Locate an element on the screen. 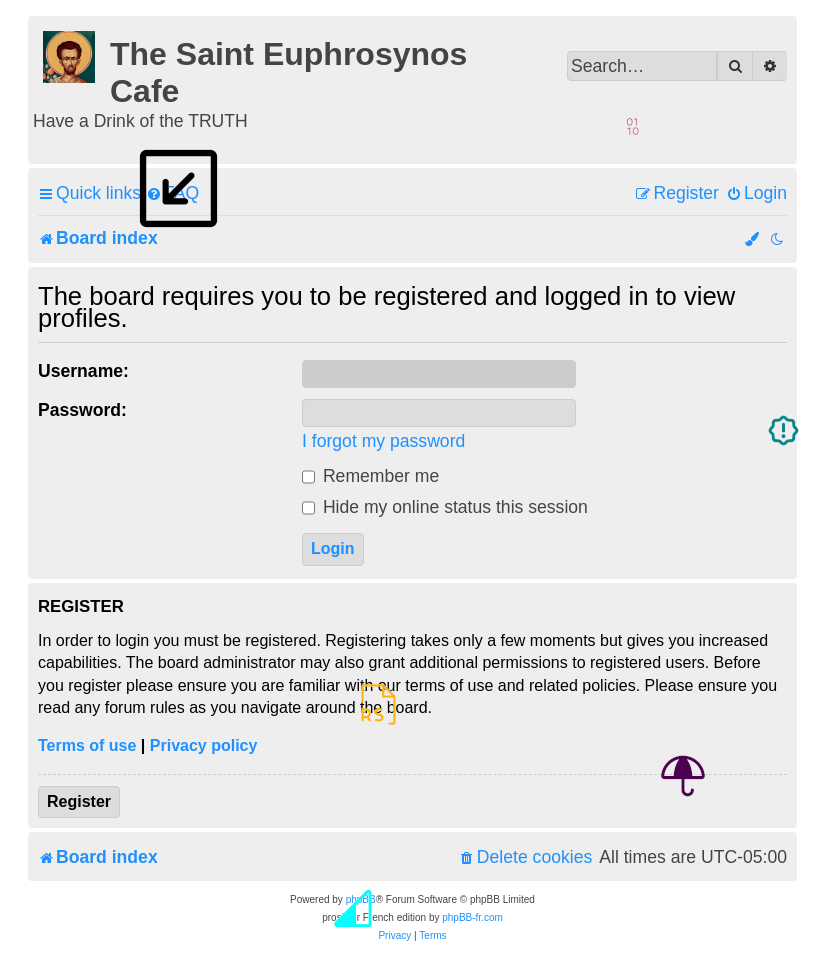  view weather protection or rain forecast is located at coordinates (683, 776).